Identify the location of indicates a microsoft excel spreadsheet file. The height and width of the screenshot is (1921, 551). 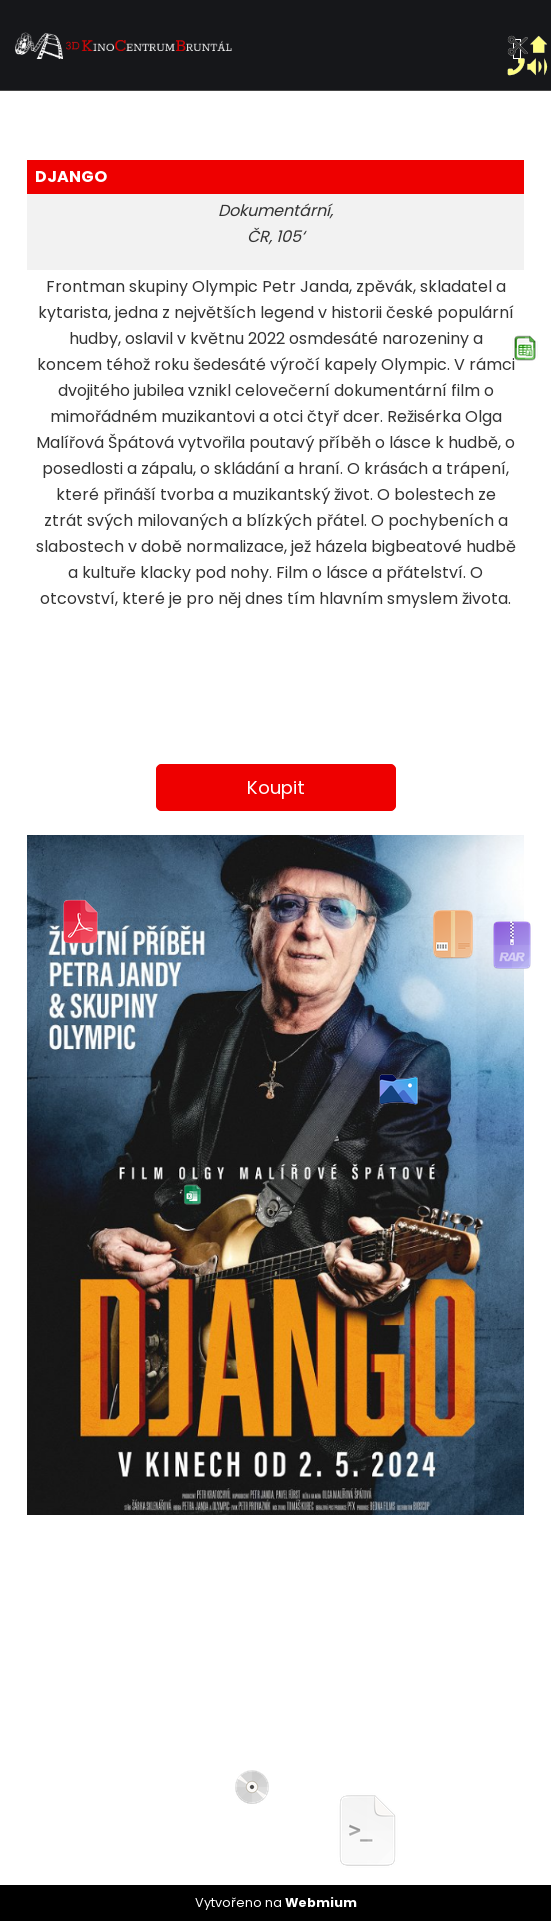
(192, 1194).